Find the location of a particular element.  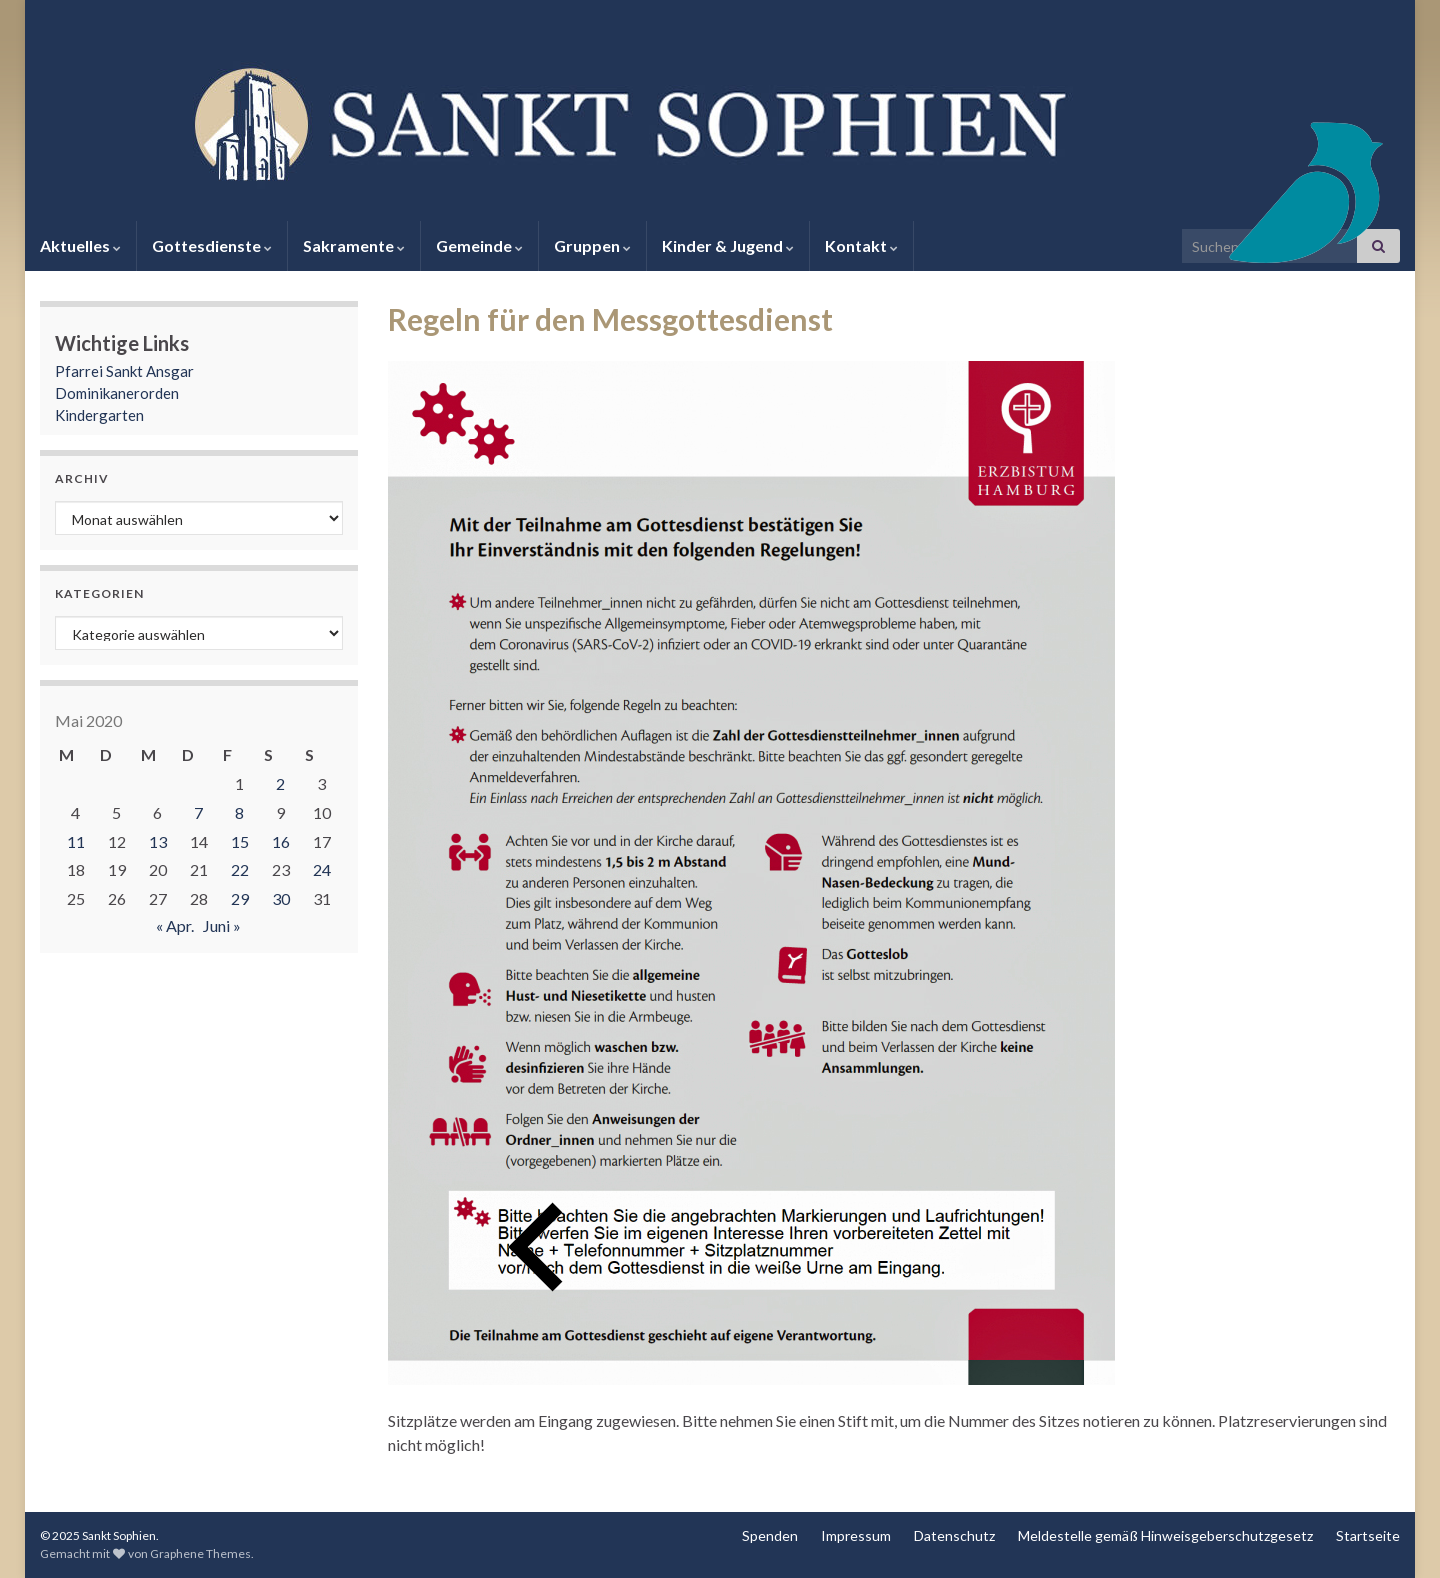

go back to the previous screen is located at coordinates (536, 1247).